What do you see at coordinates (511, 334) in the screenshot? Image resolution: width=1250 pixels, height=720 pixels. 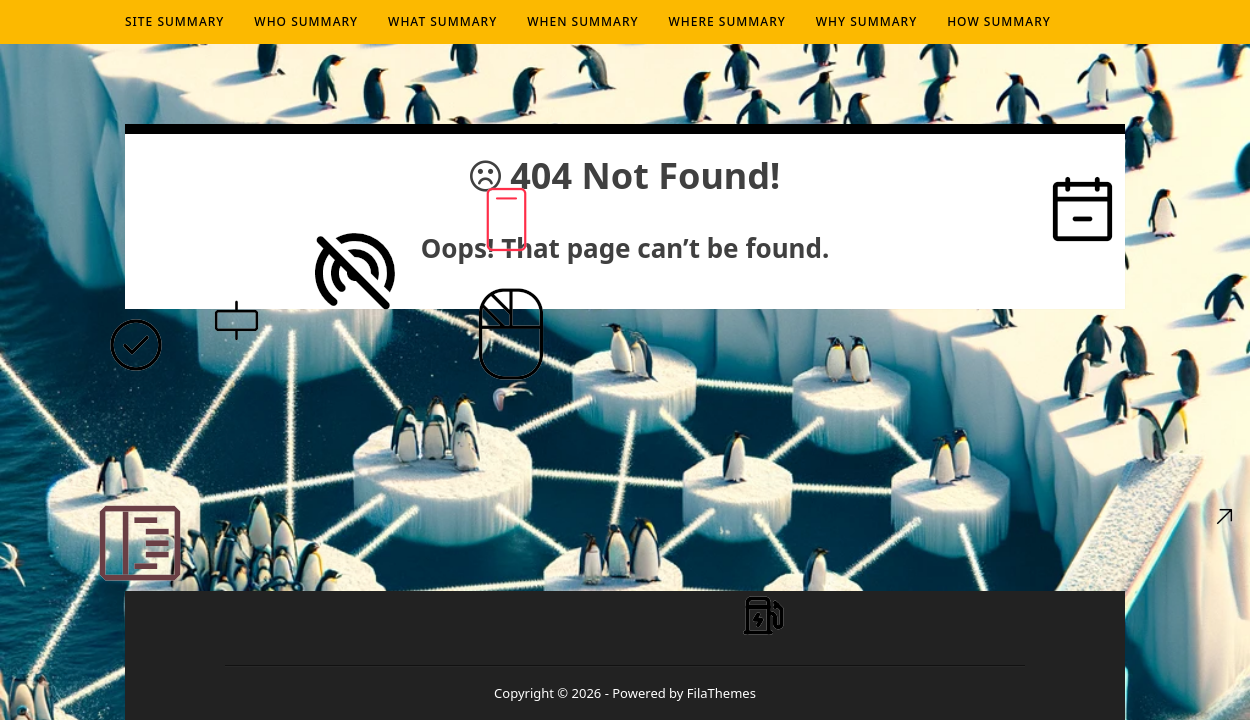 I see `indicates left mouse button click action` at bounding box center [511, 334].